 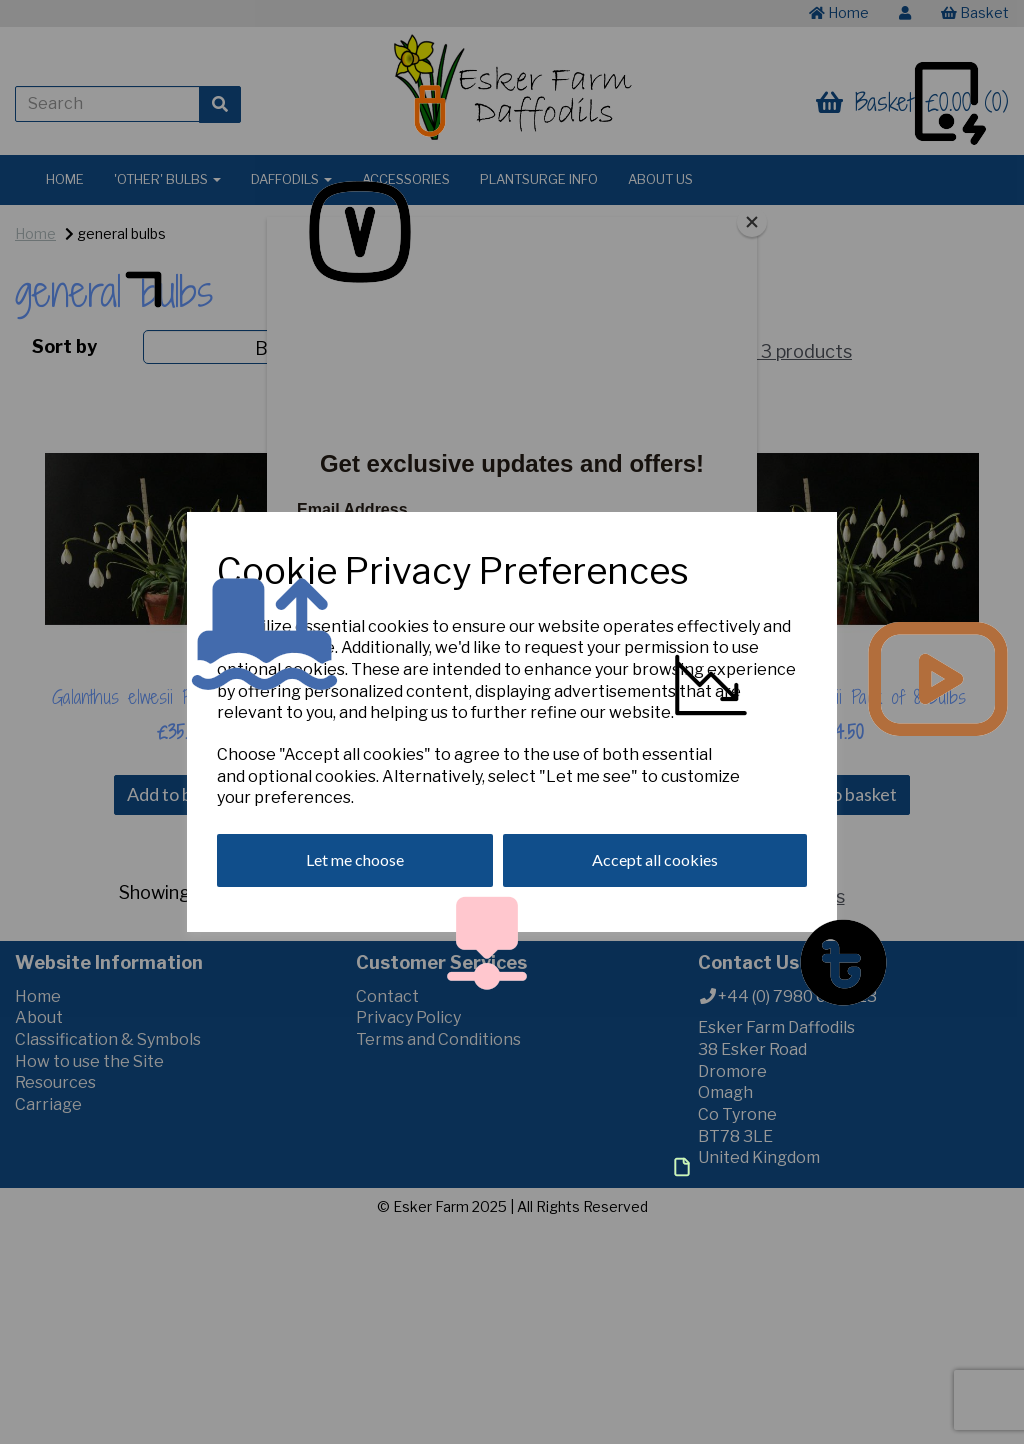 I want to click on tablet charging status, so click(x=946, y=101).